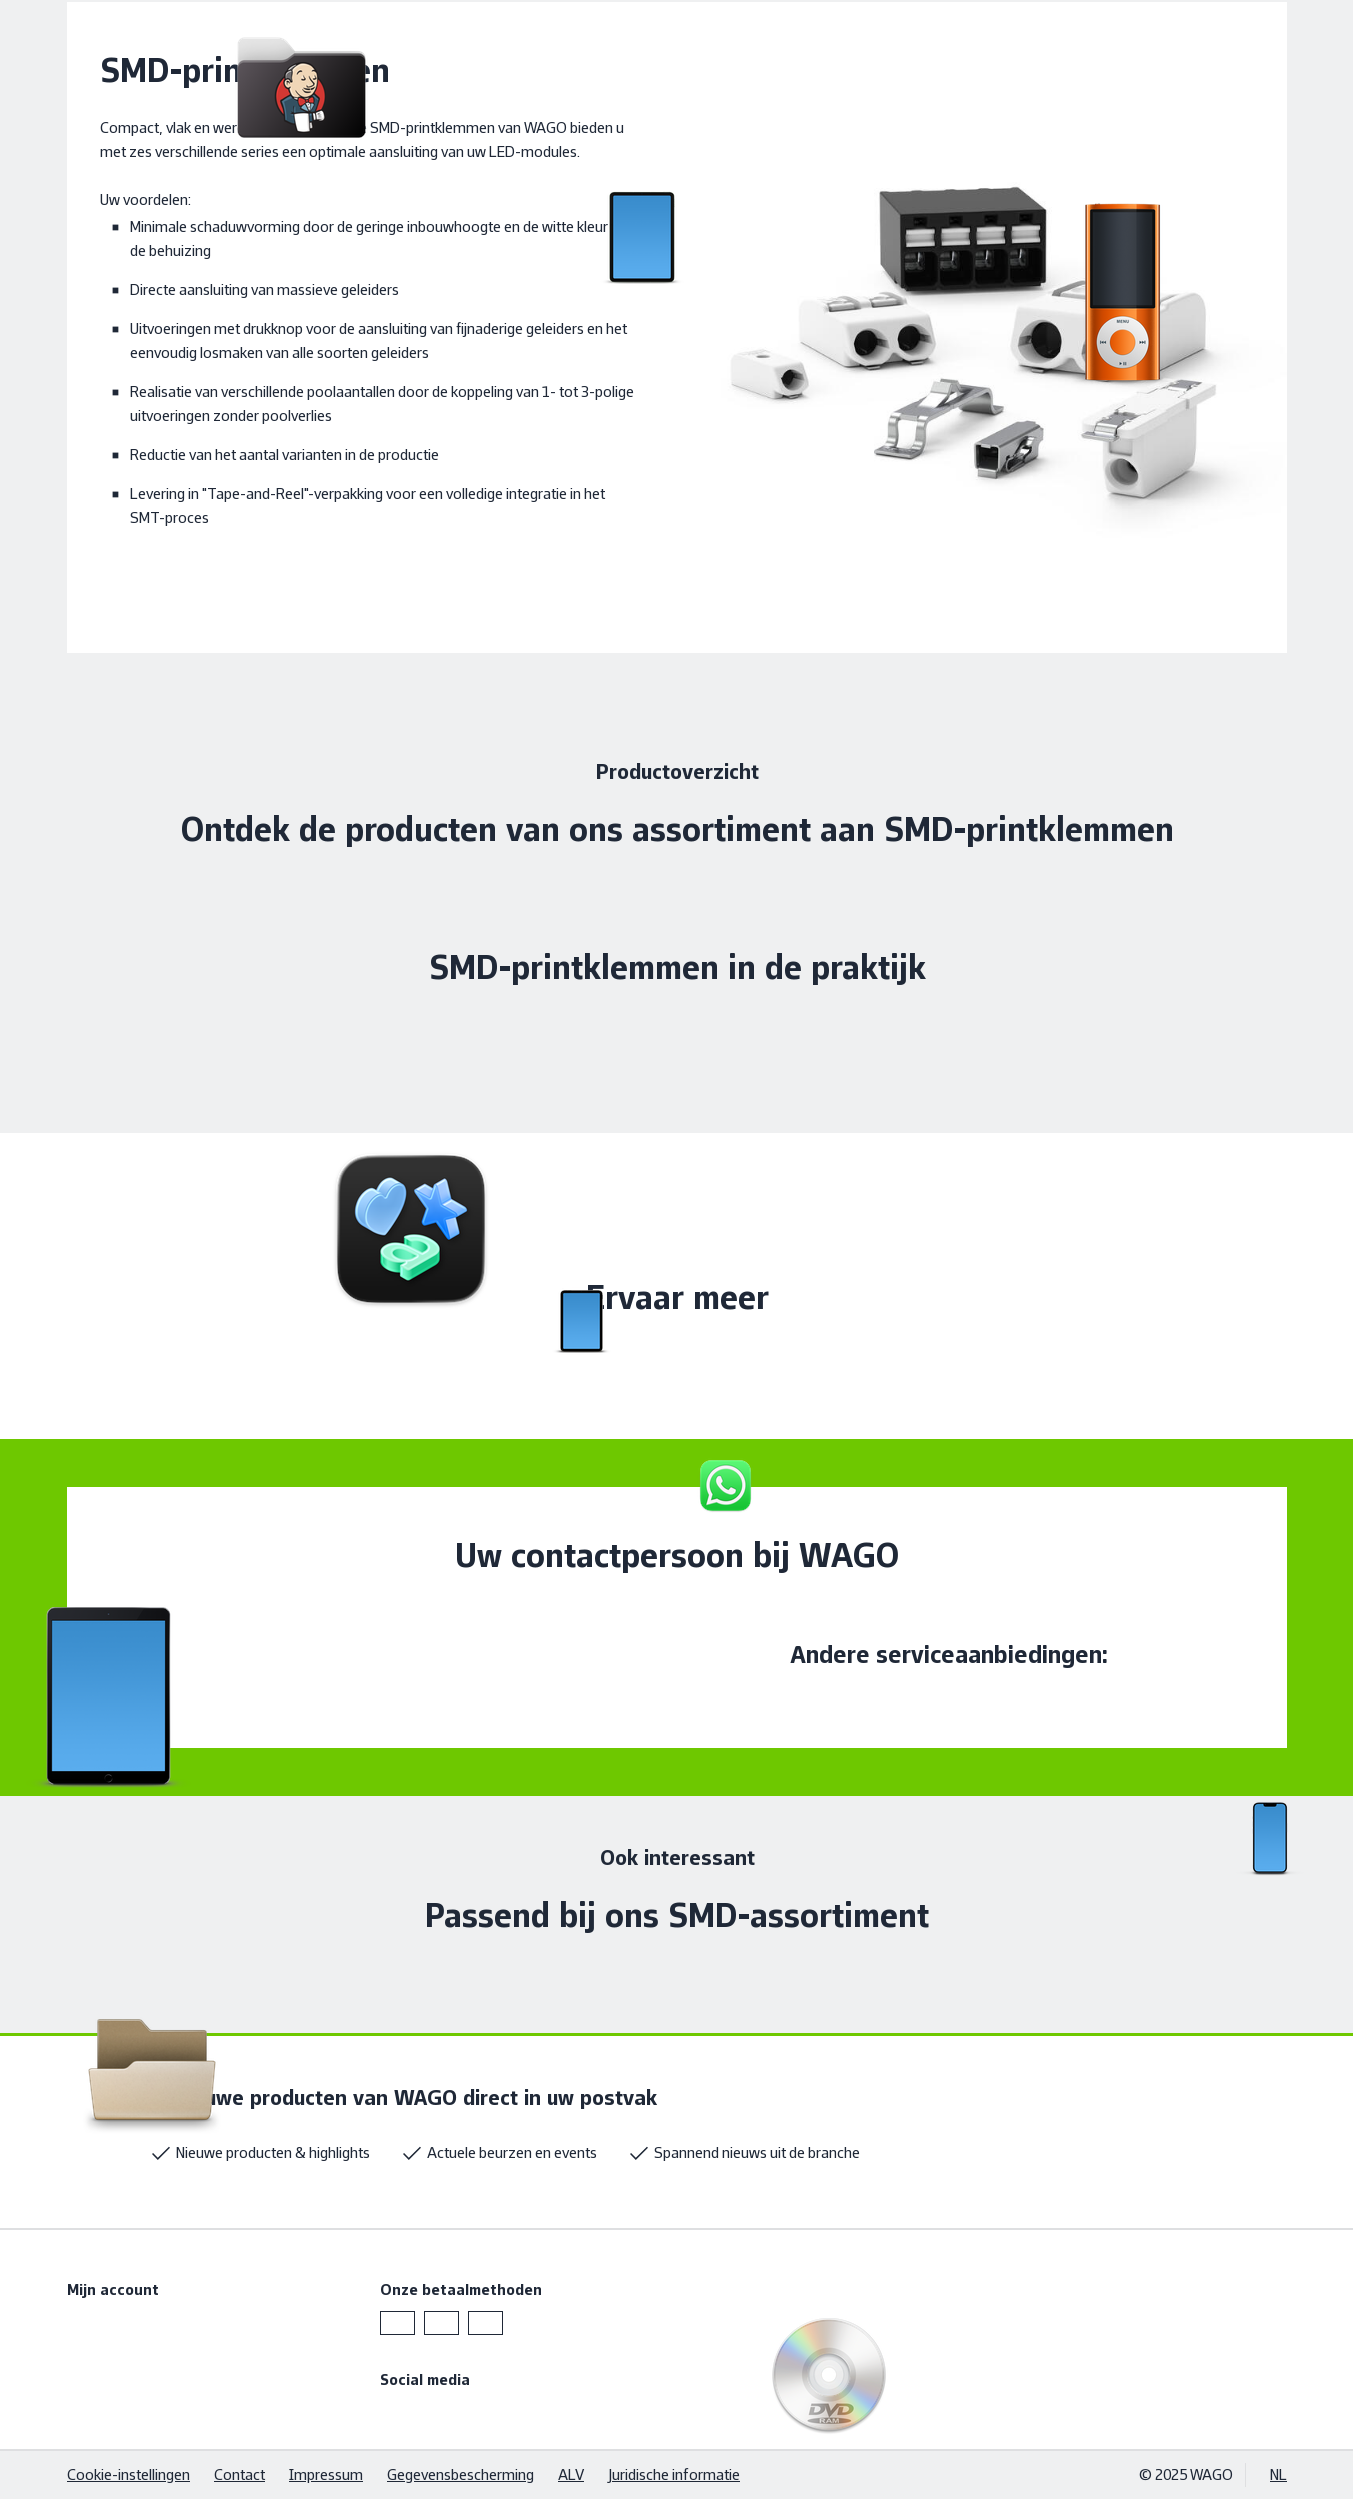  I want to click on represents a connected iPad Mini device, so click(581, 1314).